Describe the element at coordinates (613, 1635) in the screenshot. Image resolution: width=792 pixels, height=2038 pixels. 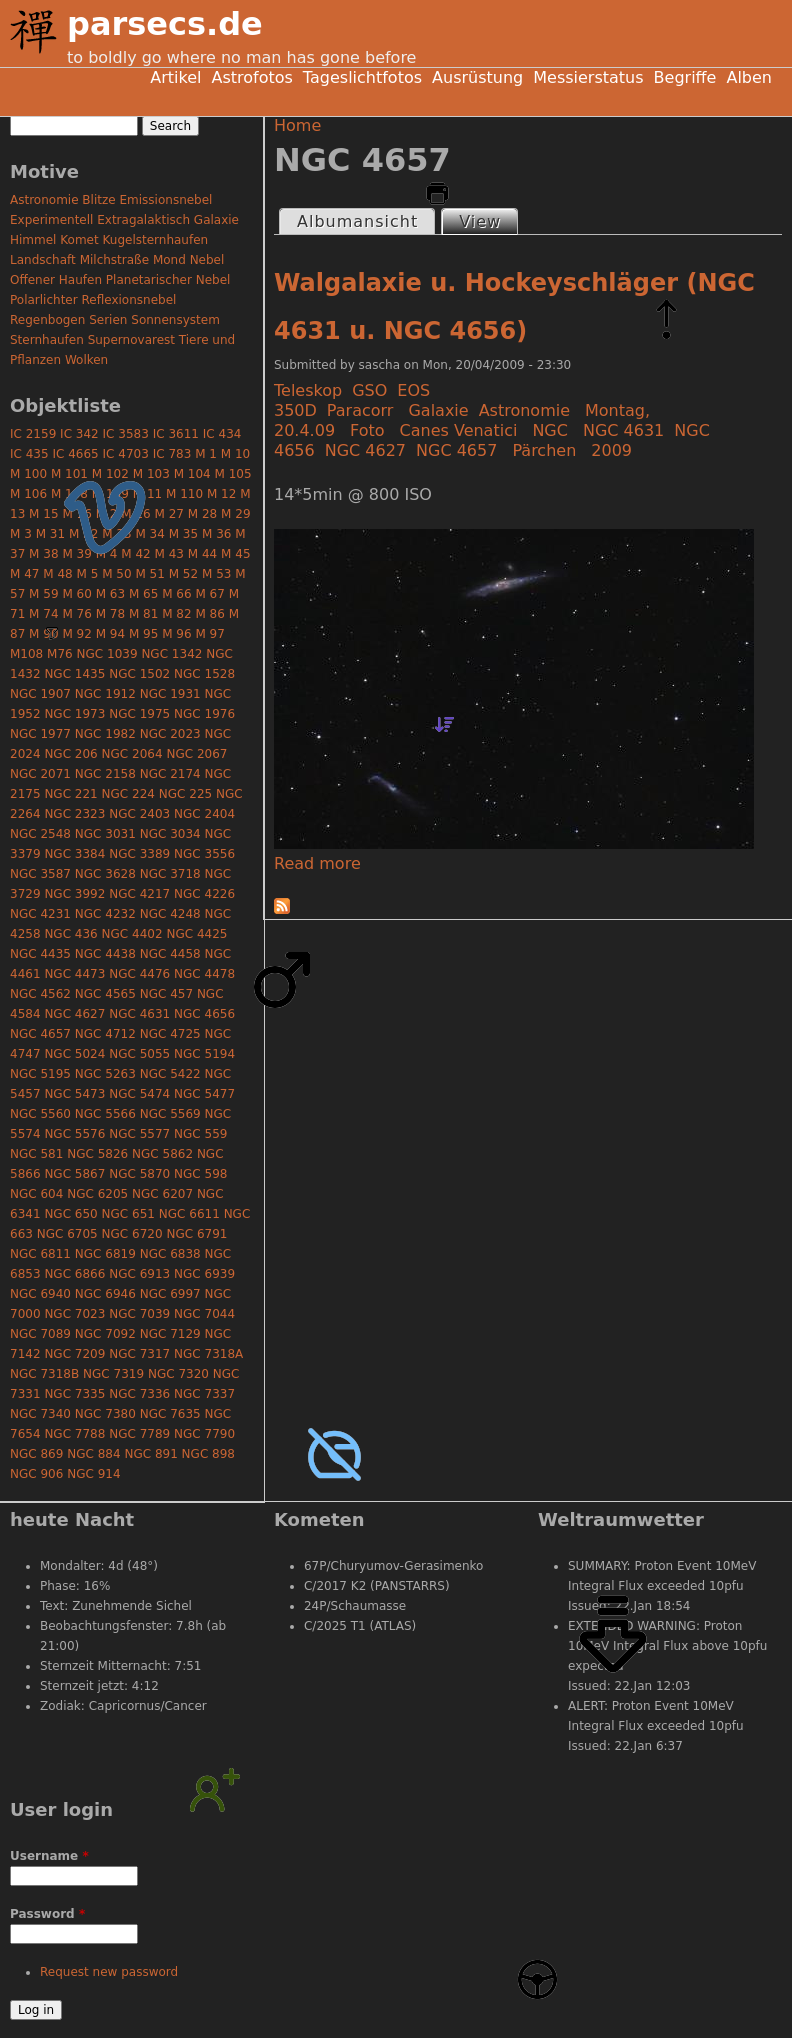
I see `download all items in queue` at that location.